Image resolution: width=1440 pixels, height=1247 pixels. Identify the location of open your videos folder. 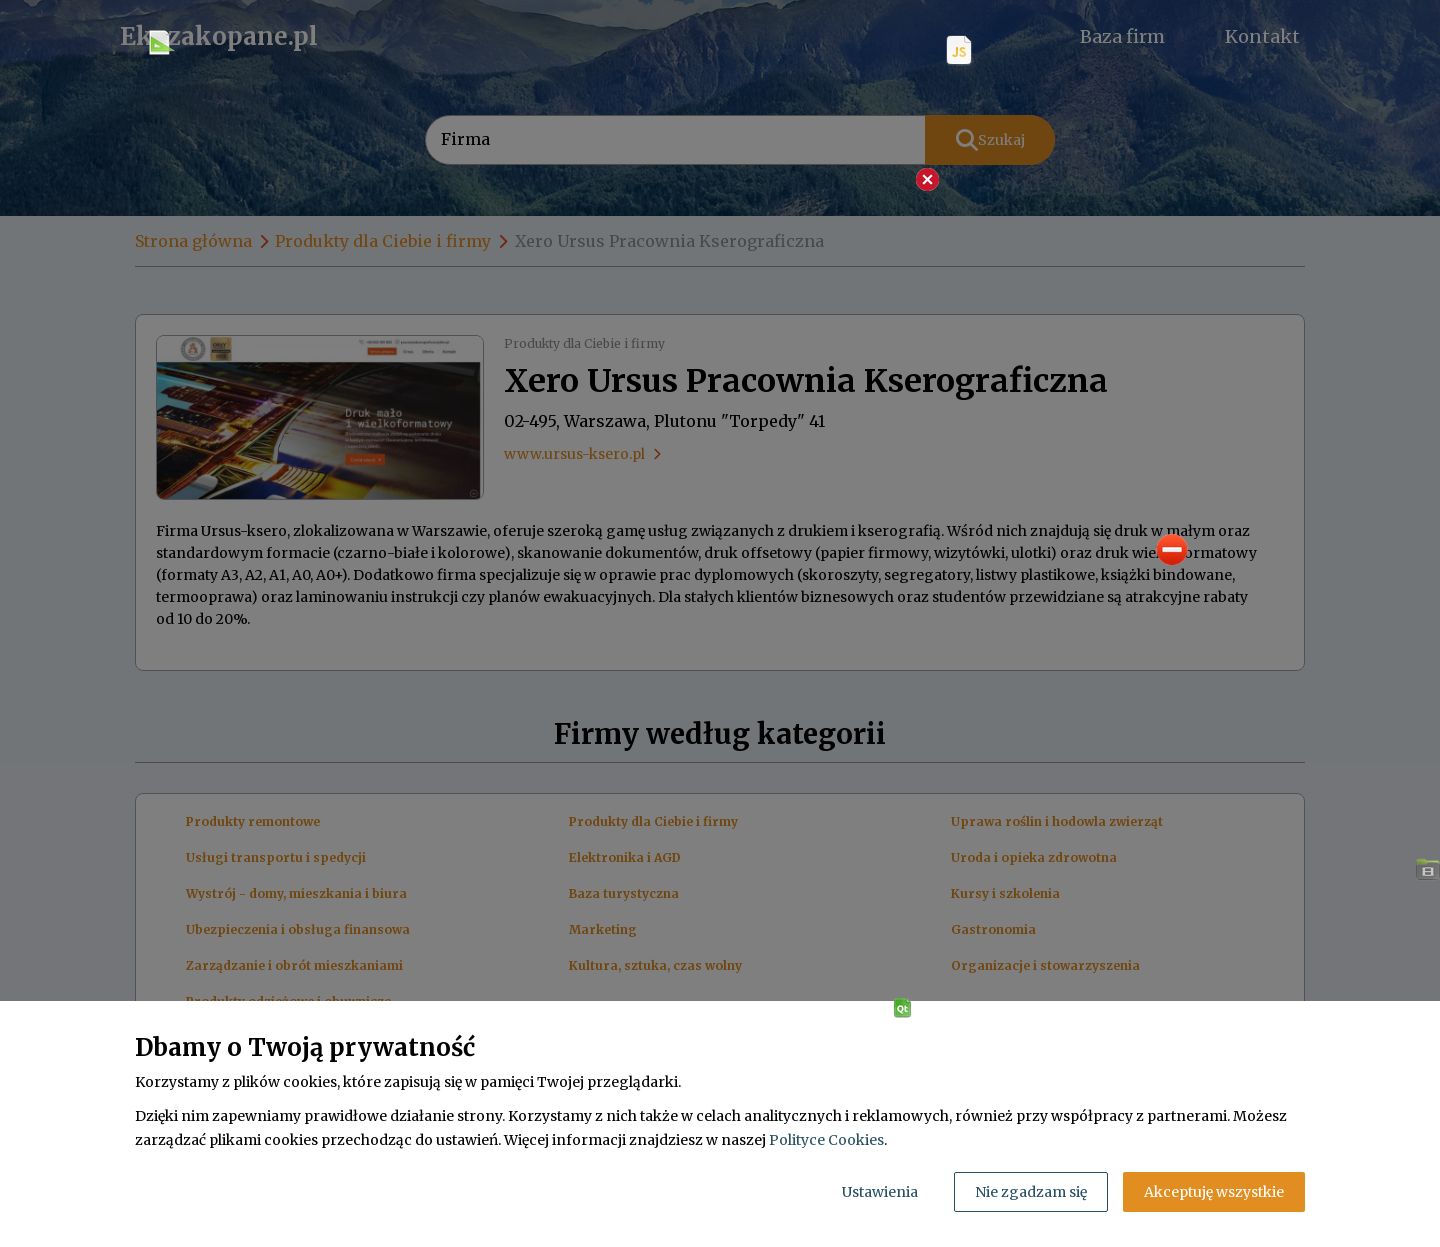
(1428, 869).